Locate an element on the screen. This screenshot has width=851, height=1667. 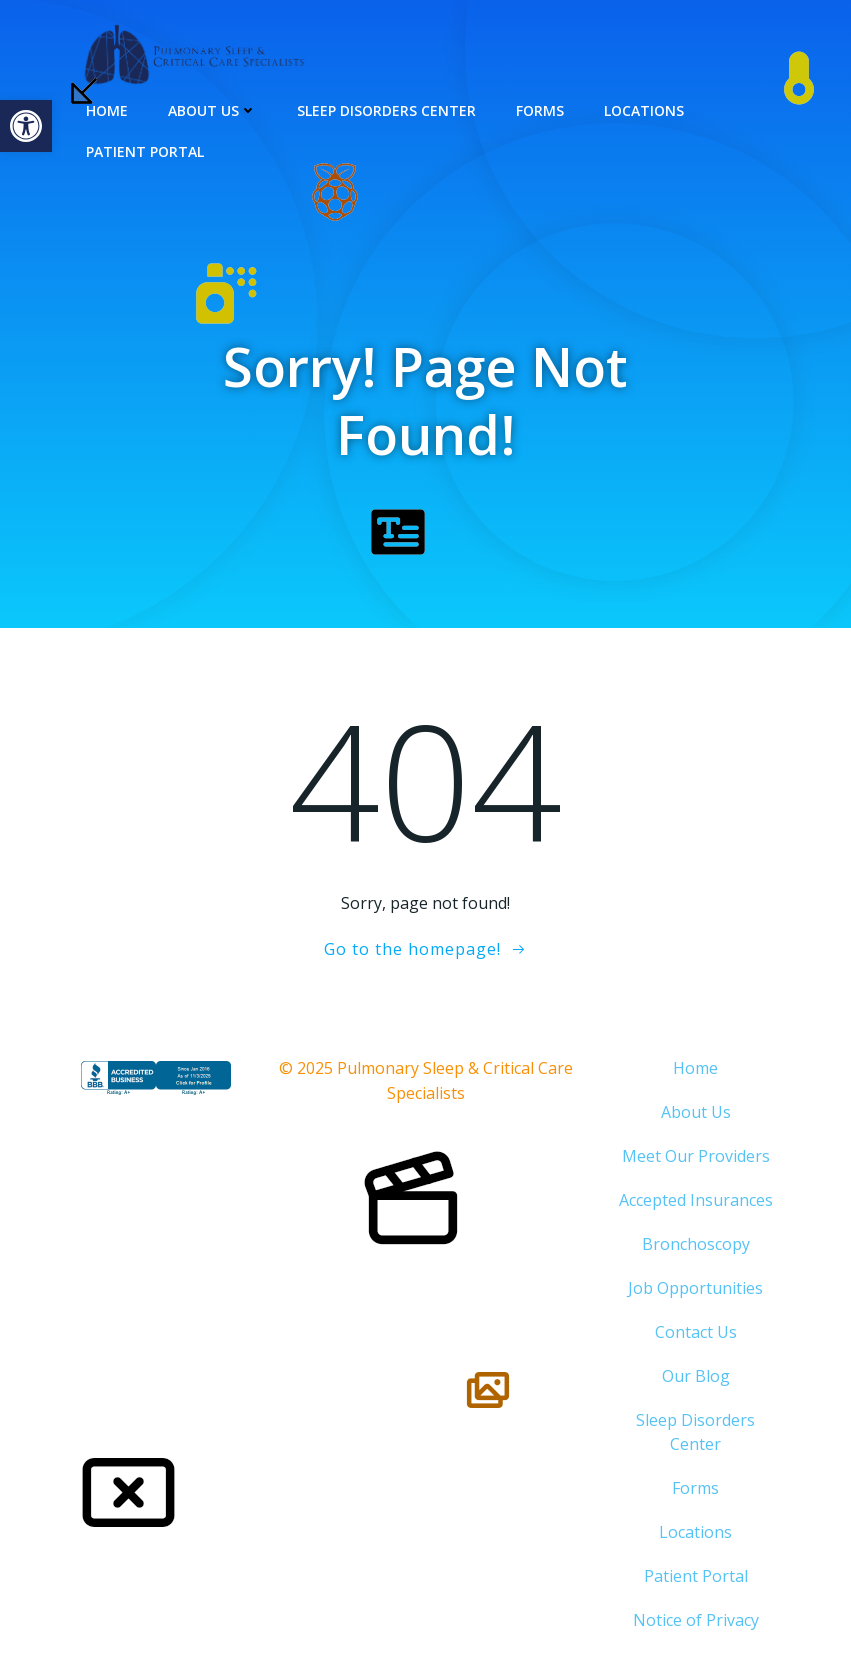
read articles from The New York Times is located at coordinates (398, 532).